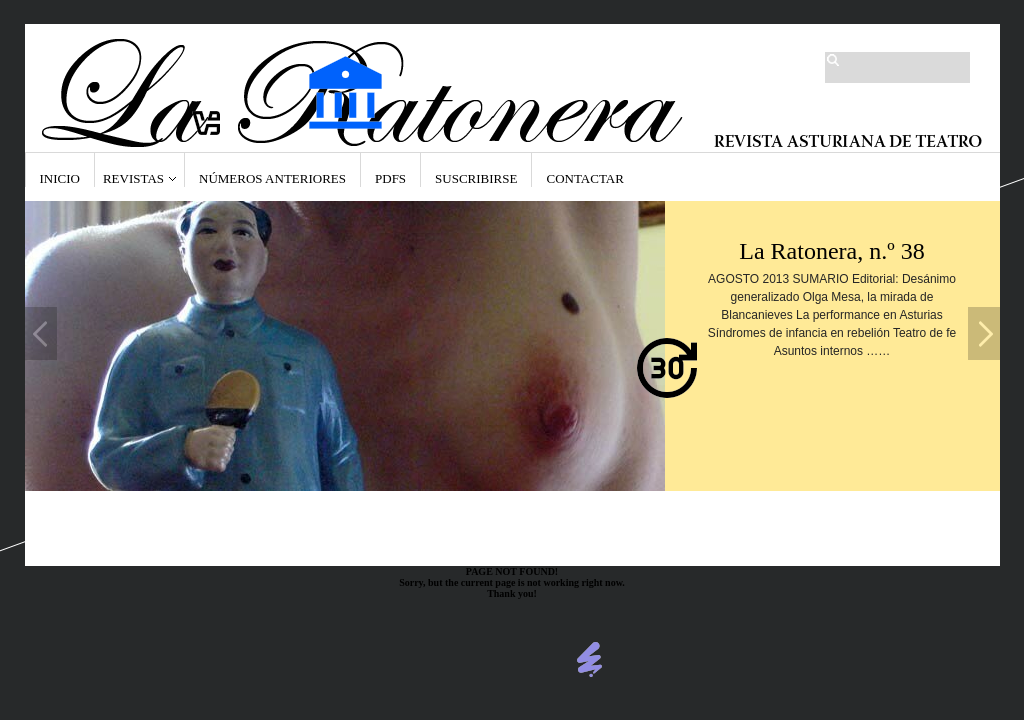 The image size is (1024, 720). What do you see at coordinates (206, 123) in the screenshot?
I see `open VirtualBox virtual machine manager` at bounding box center [206, 123].